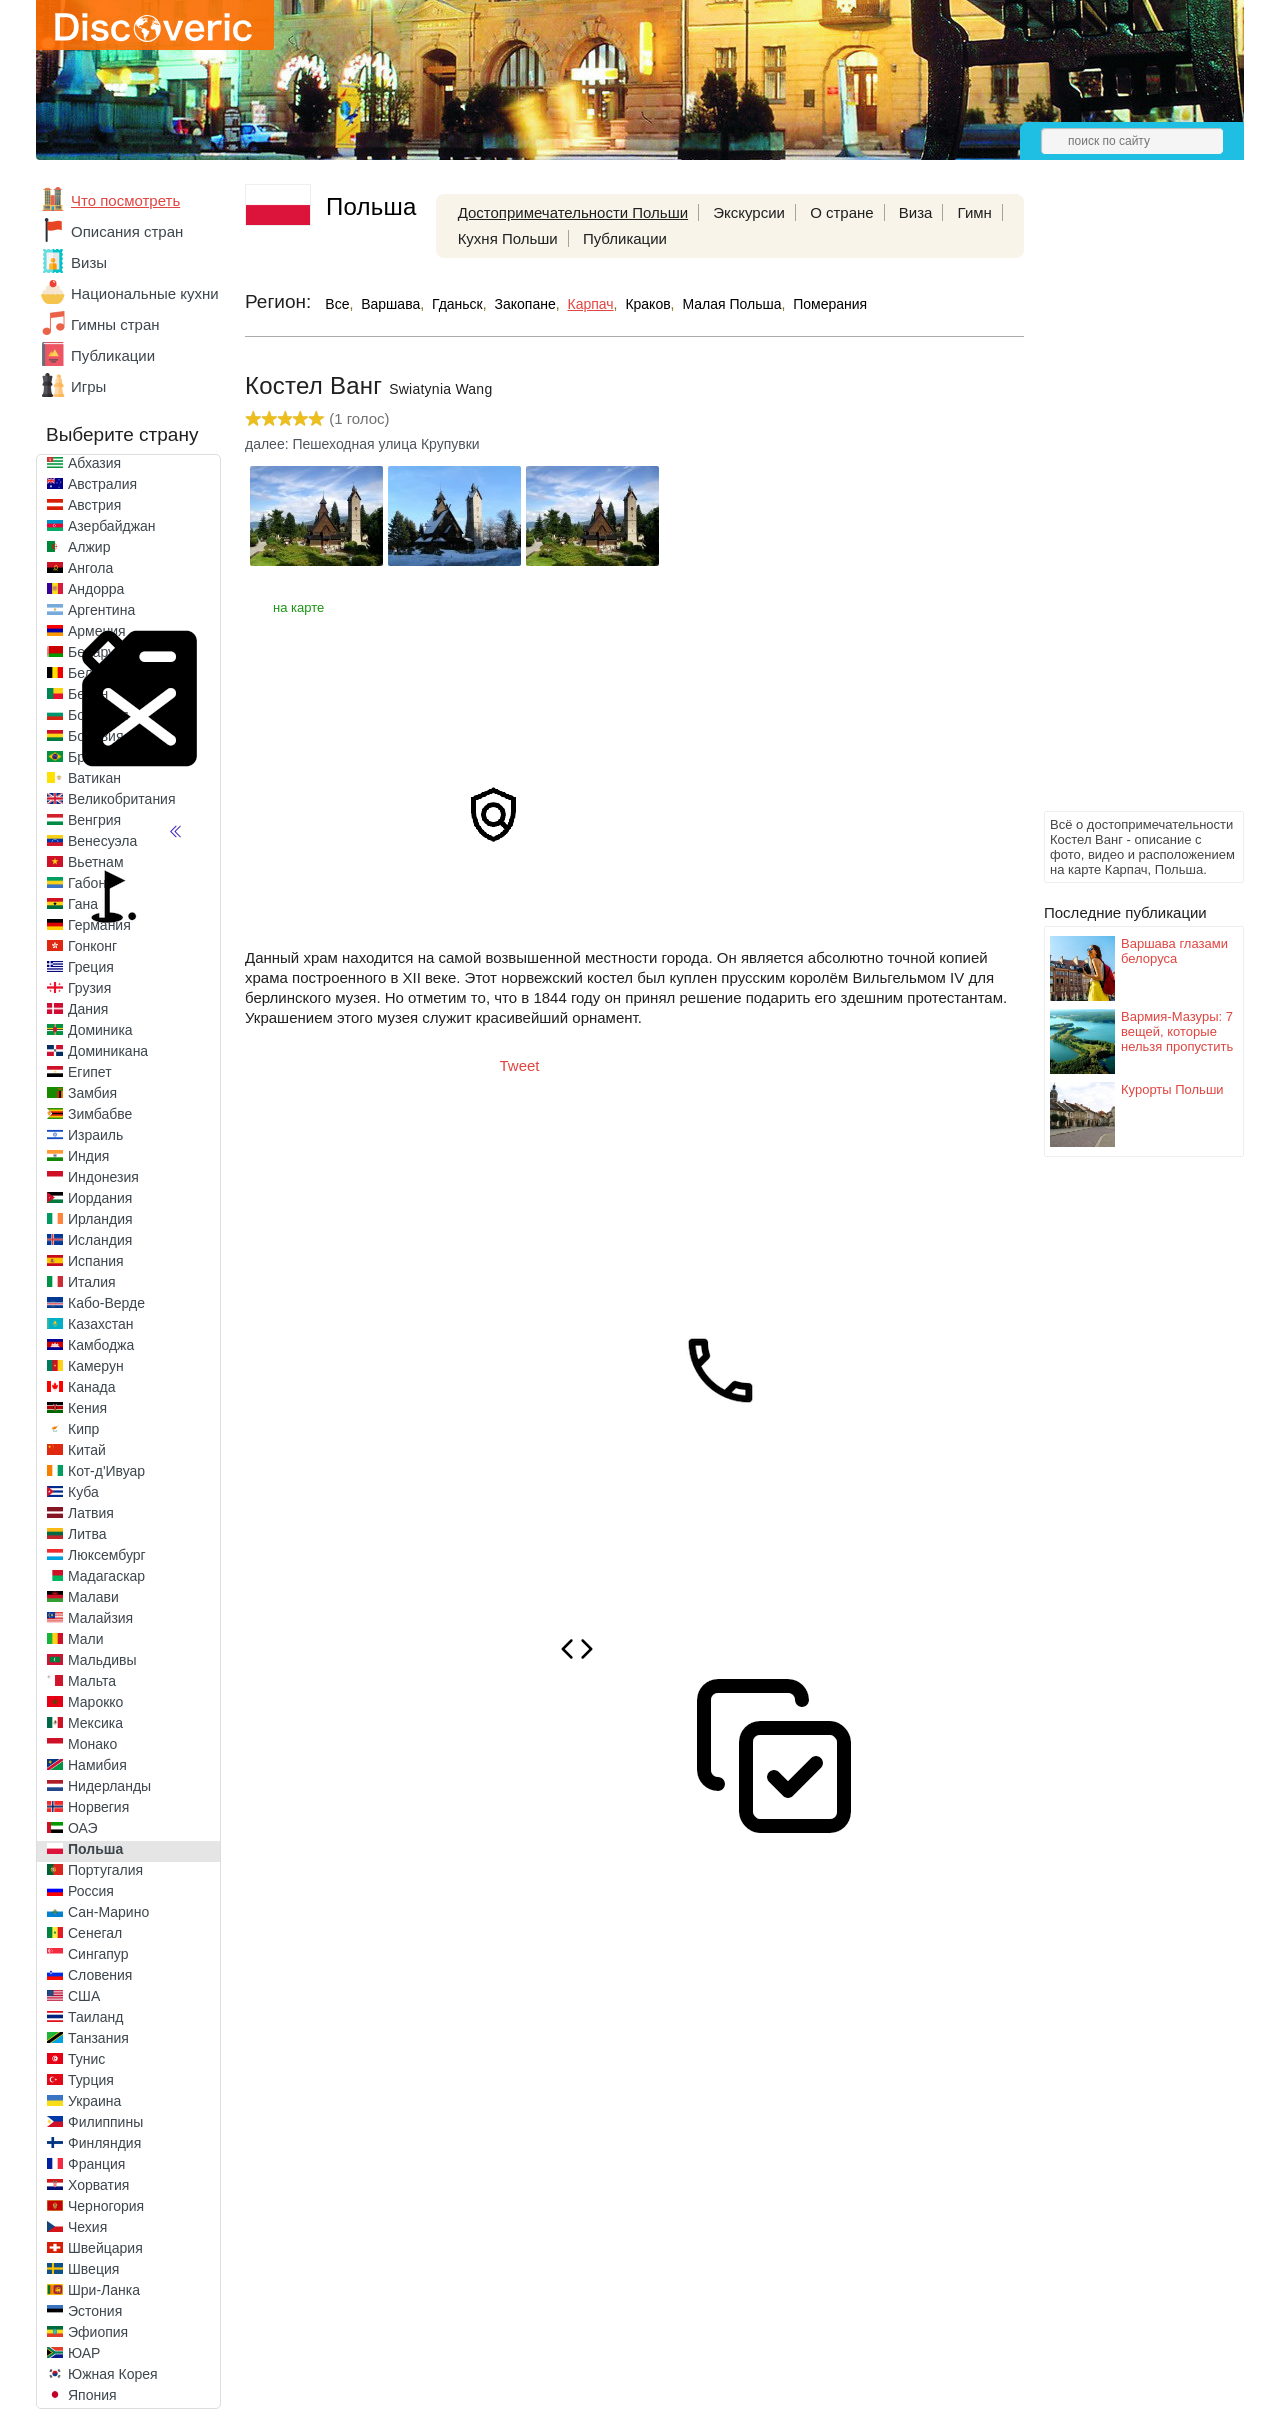  I want to click on indicates fuel or gas station nearby, so click(139, 698).